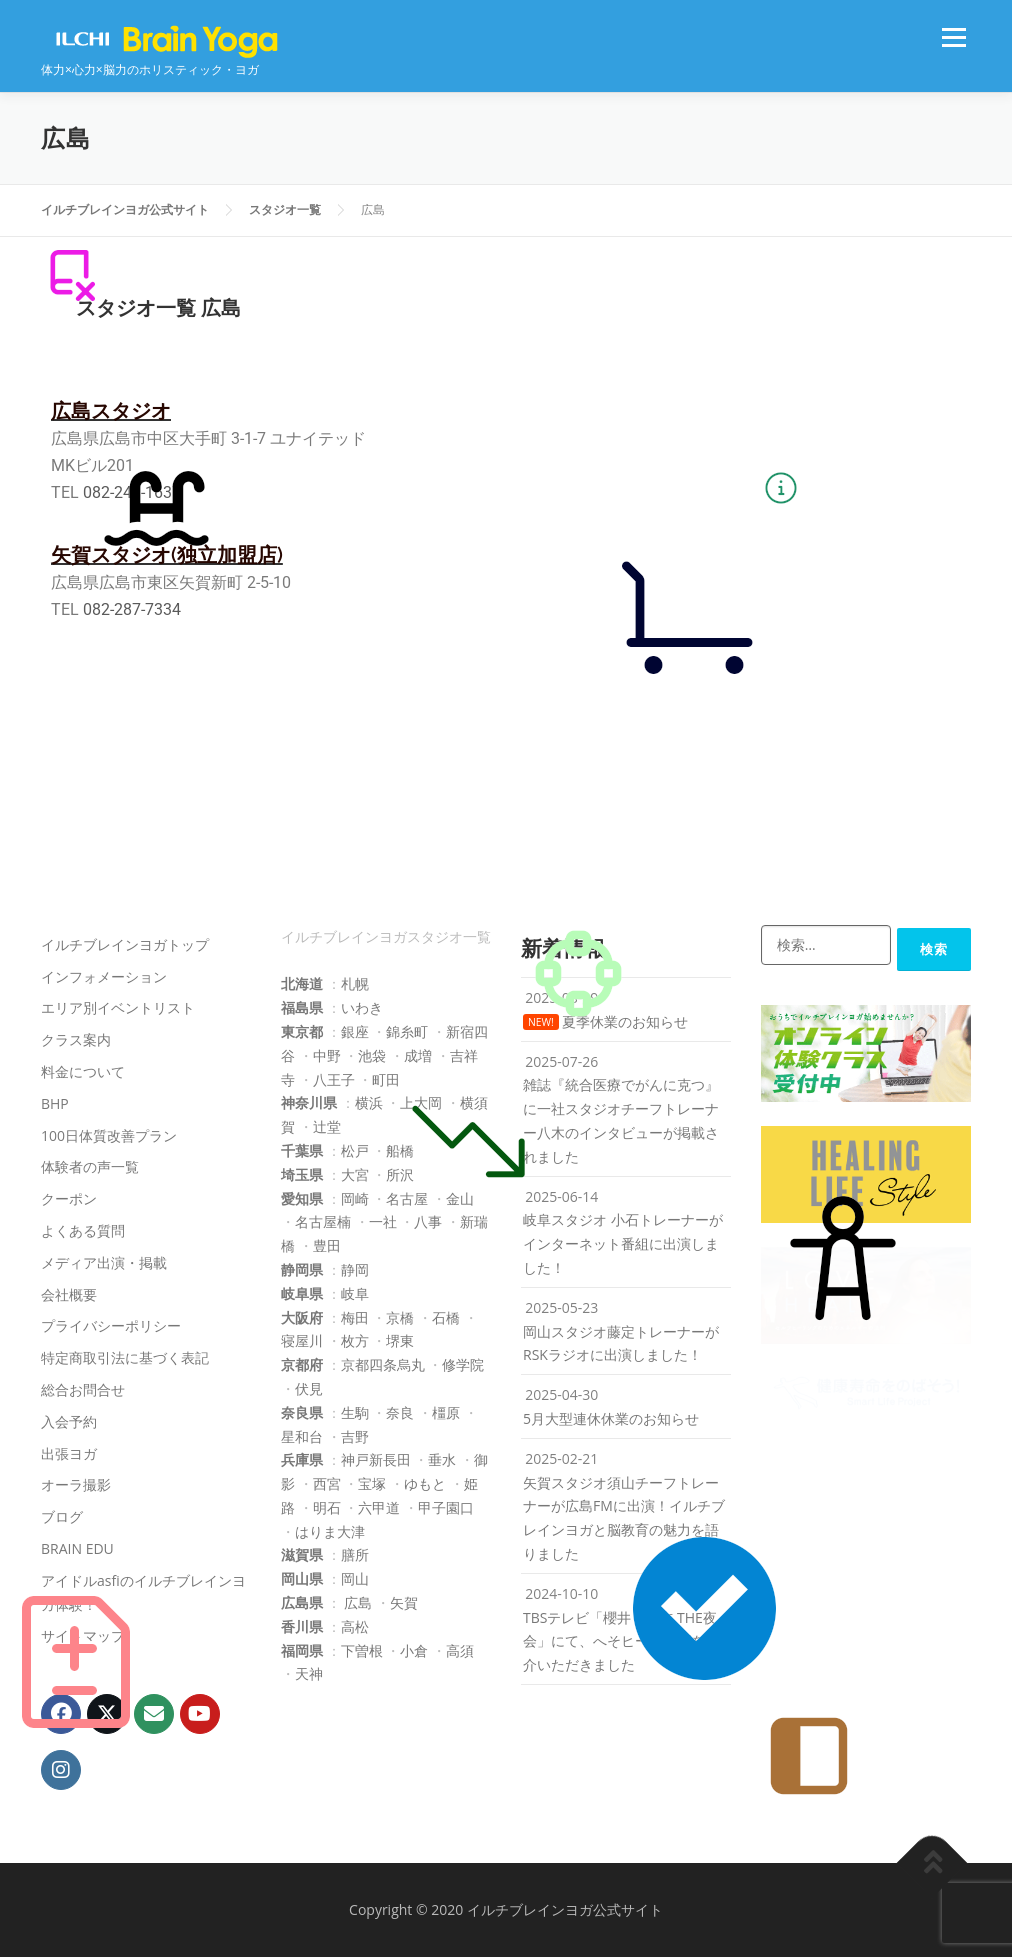  What do you see at coordinates (685, 611) in the screenshot?
I see `view shopping cart` at bounding box center [685, 611].